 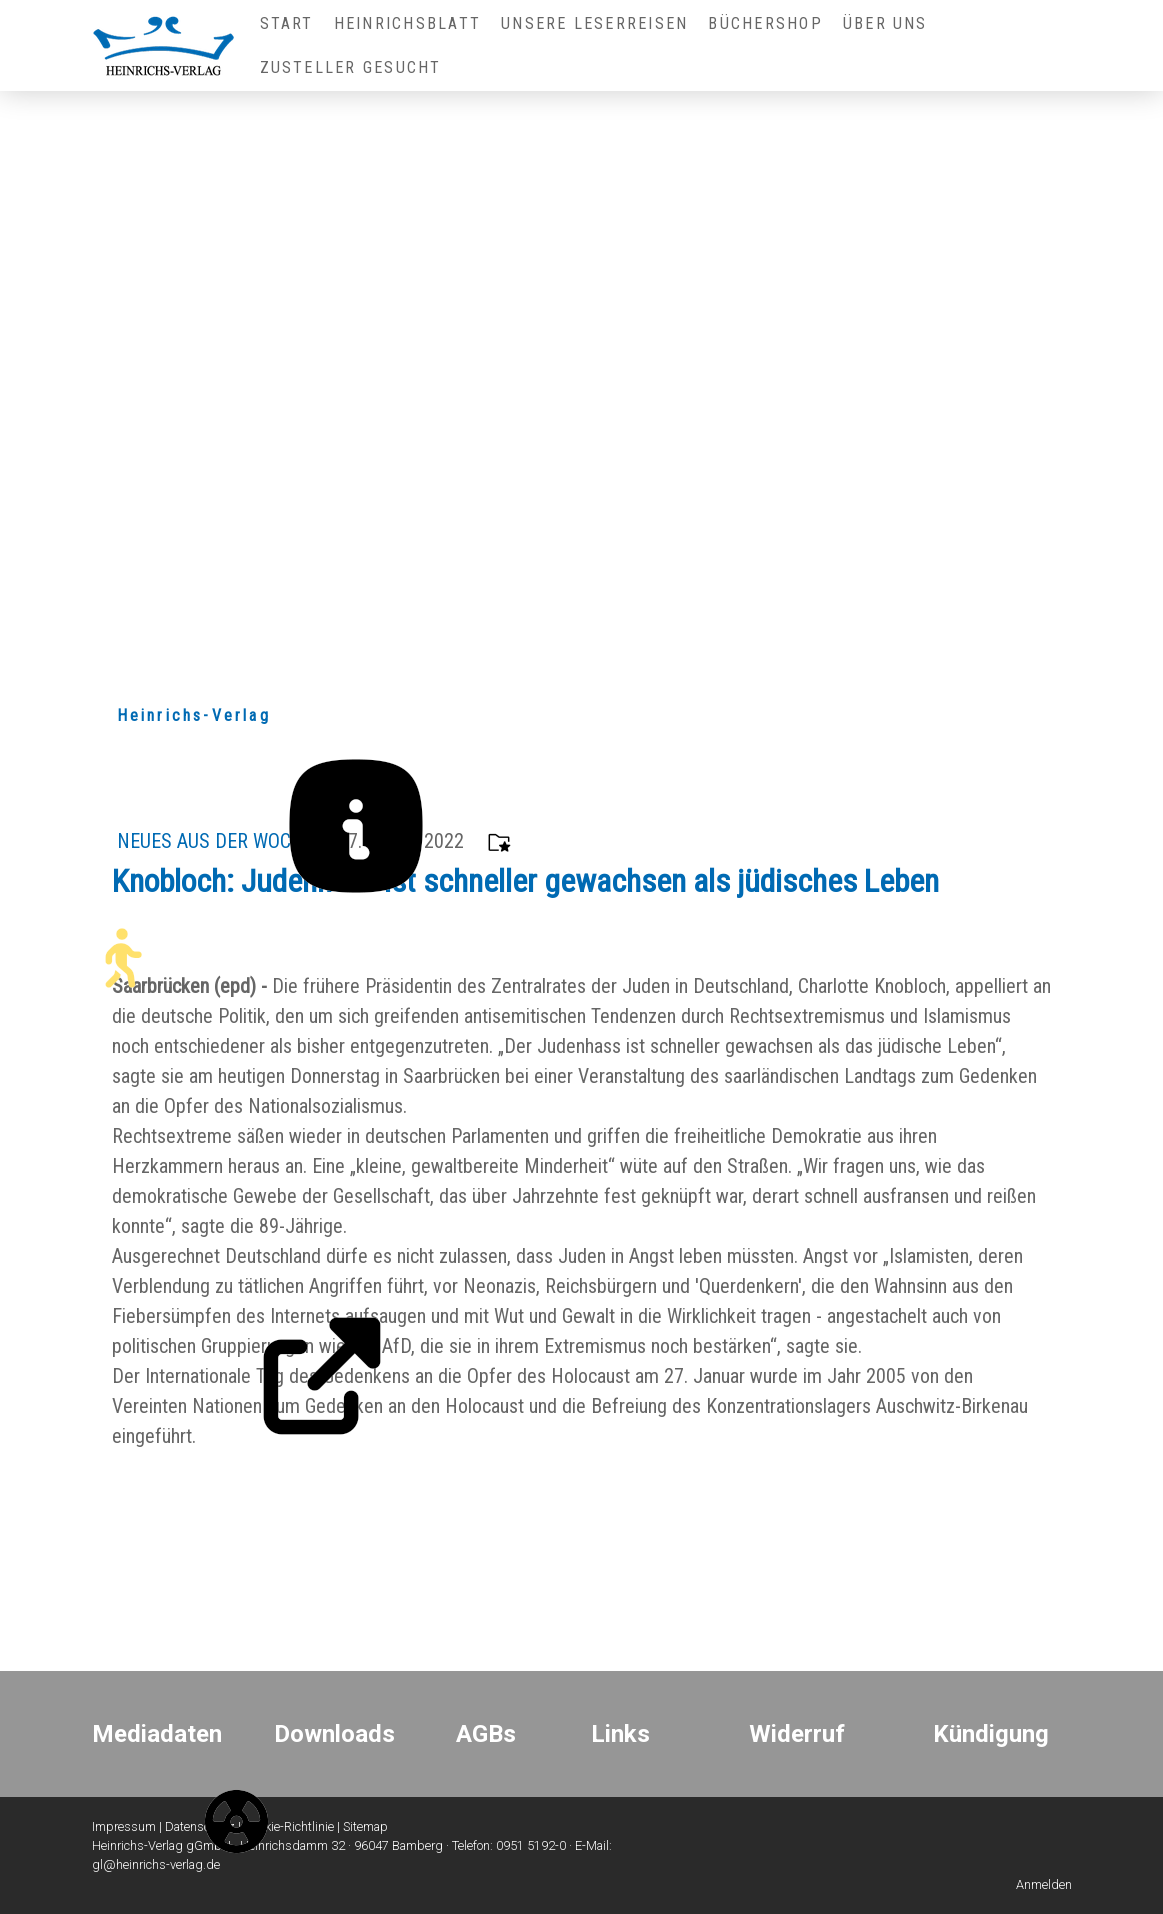 What do you see at coordinates (499, 842) in the screenshot?
I see `access your starred or favorite files` at bounding box center [499, 842].